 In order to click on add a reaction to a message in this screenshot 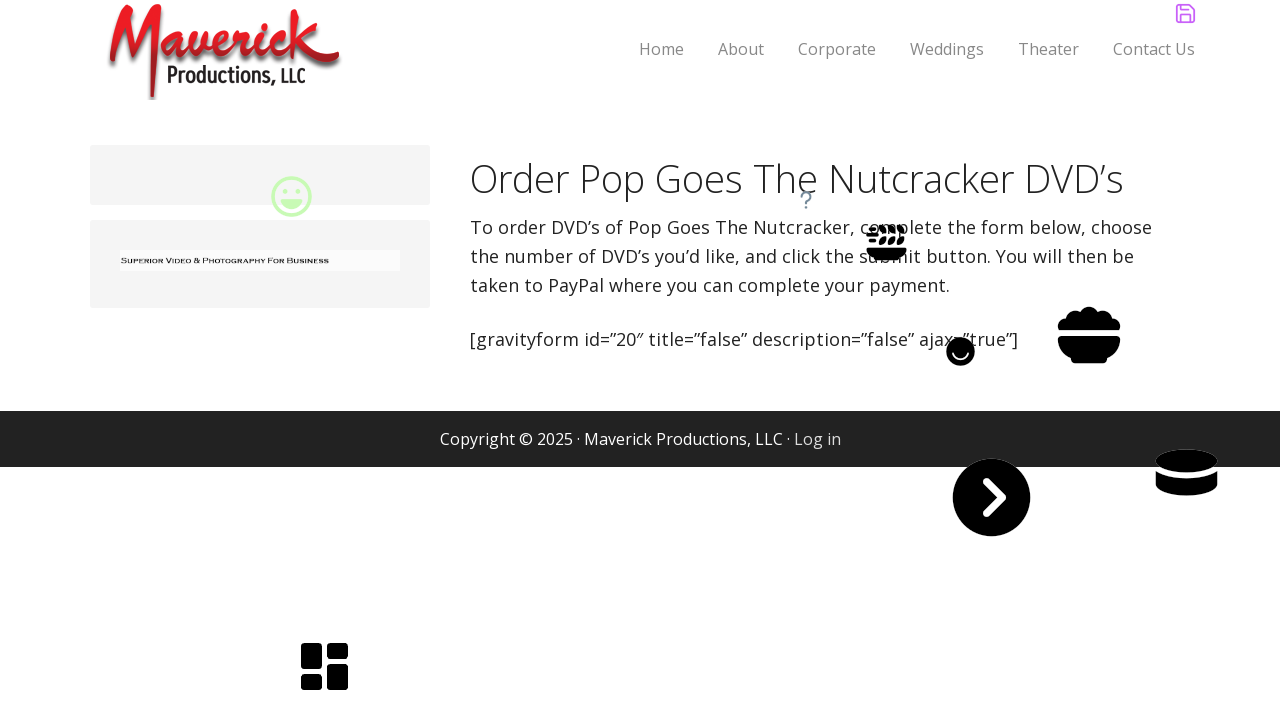, I will do `click(291, 196)`.